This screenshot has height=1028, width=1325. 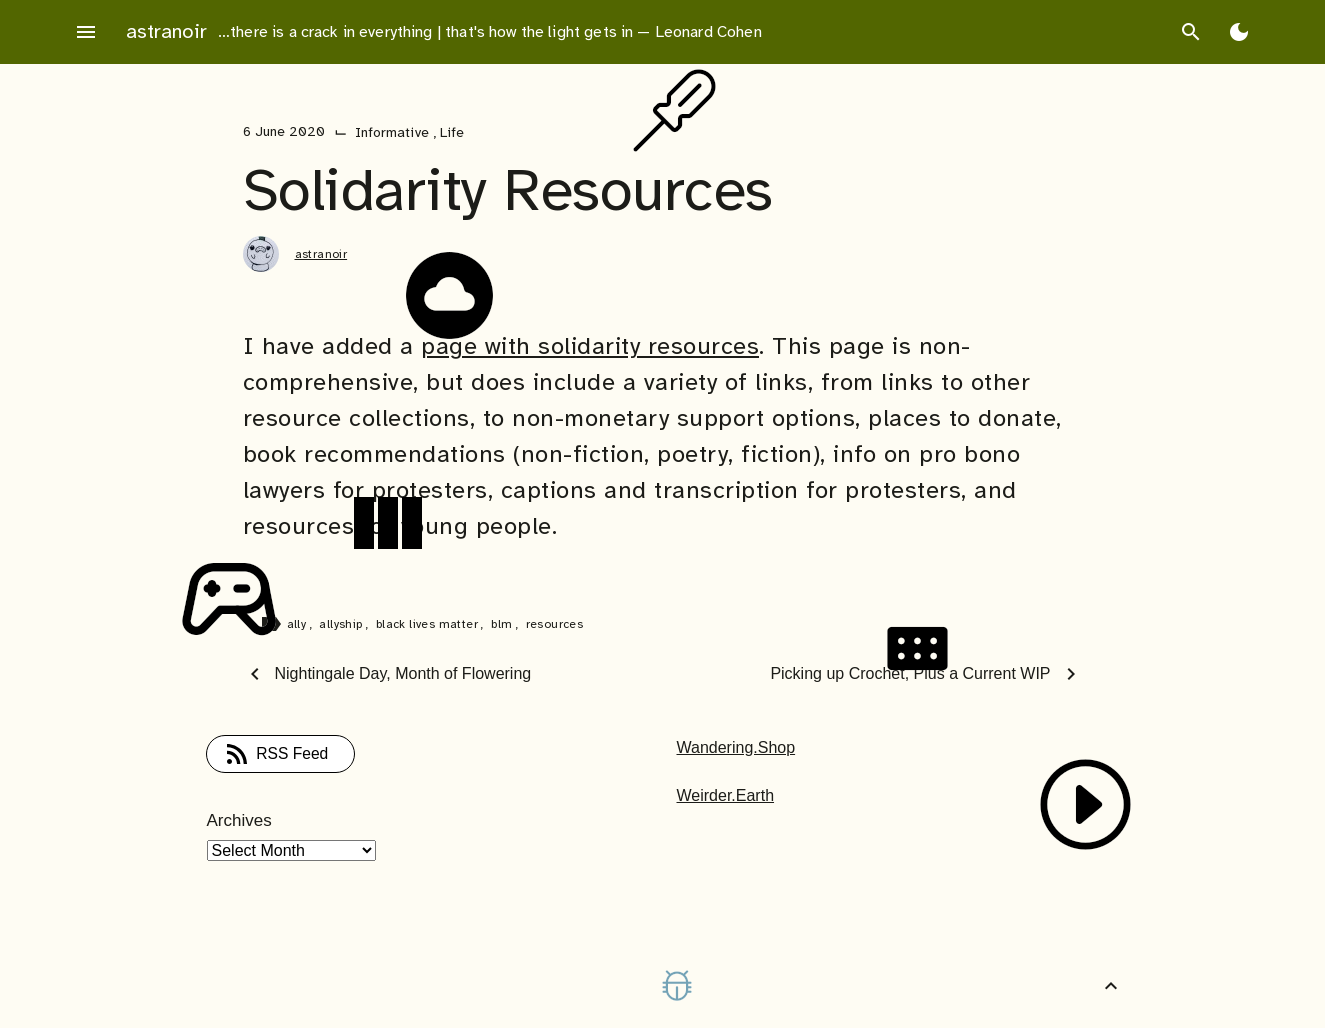 What do you see at coordinates (677, 985) in the screenshot?
I see `report a bug or issue` at bounding box center [677, 985].